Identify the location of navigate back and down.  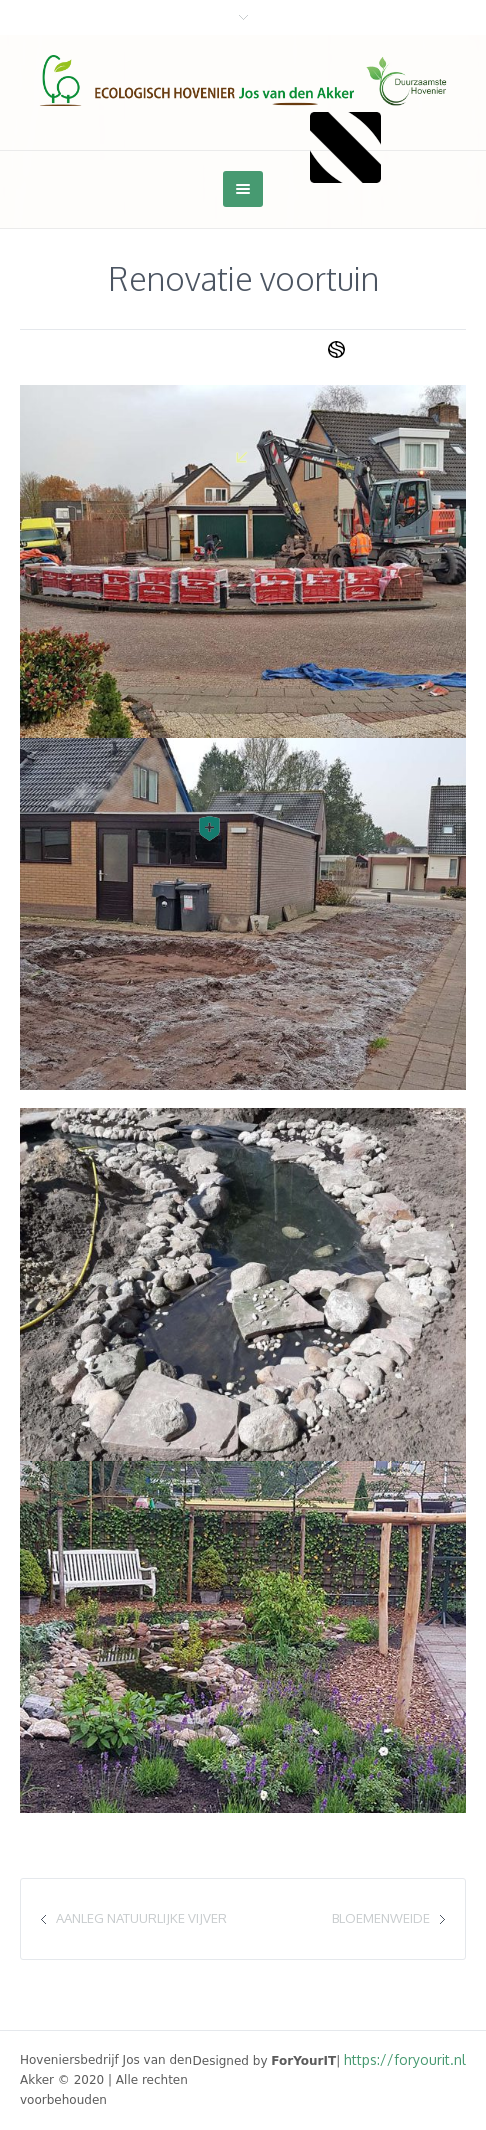
(241, 458).